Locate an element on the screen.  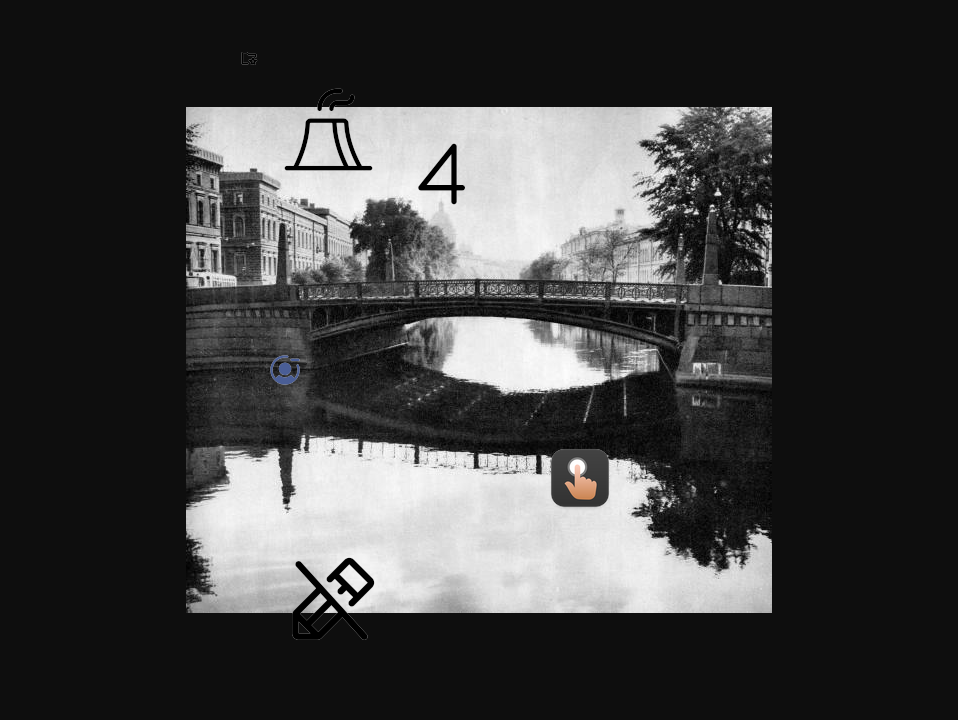
access starred or favorite folders is located at coordinates (249, 58).